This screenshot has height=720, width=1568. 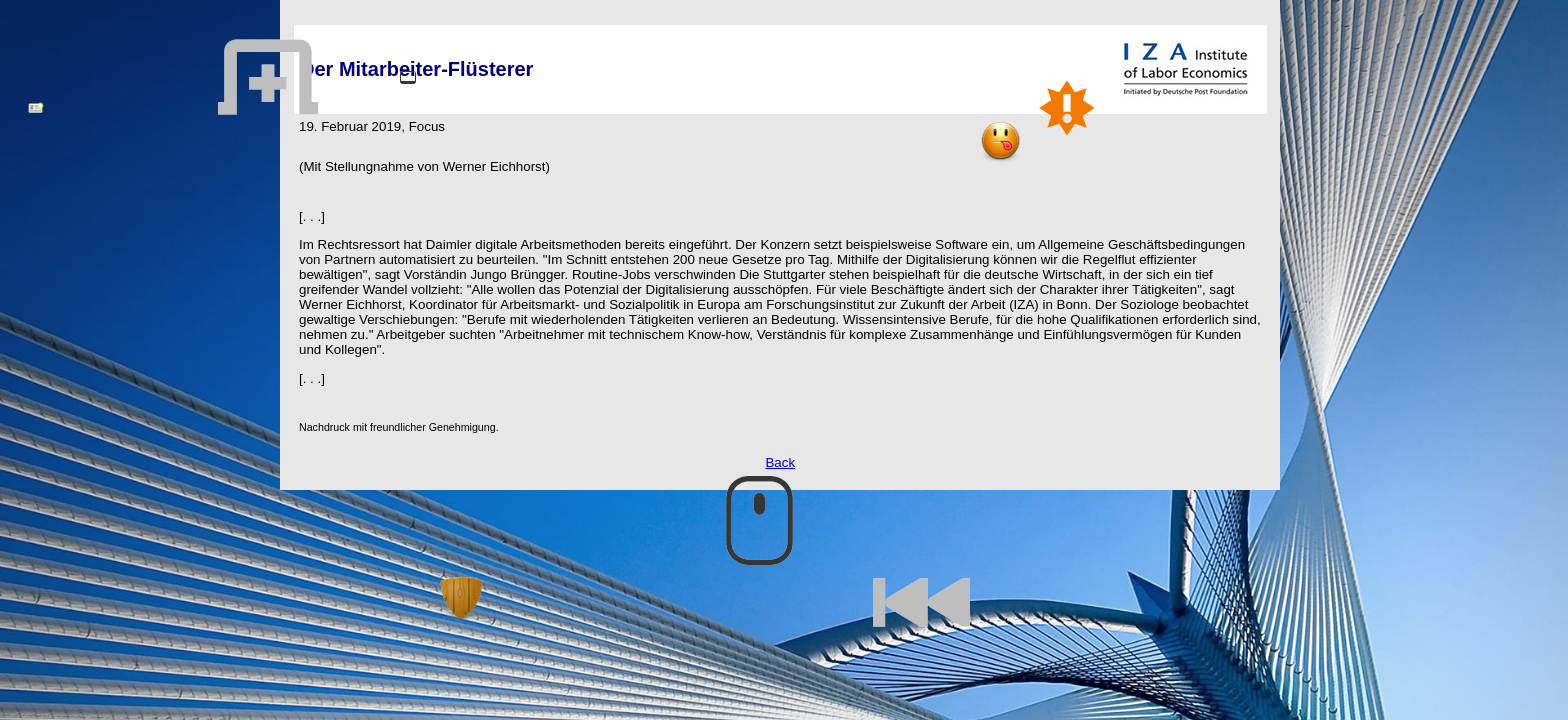 What do you see at coordinates (759, 520) in the screenshot?
I see `access mouse settings` at bounding box center [759, 520].